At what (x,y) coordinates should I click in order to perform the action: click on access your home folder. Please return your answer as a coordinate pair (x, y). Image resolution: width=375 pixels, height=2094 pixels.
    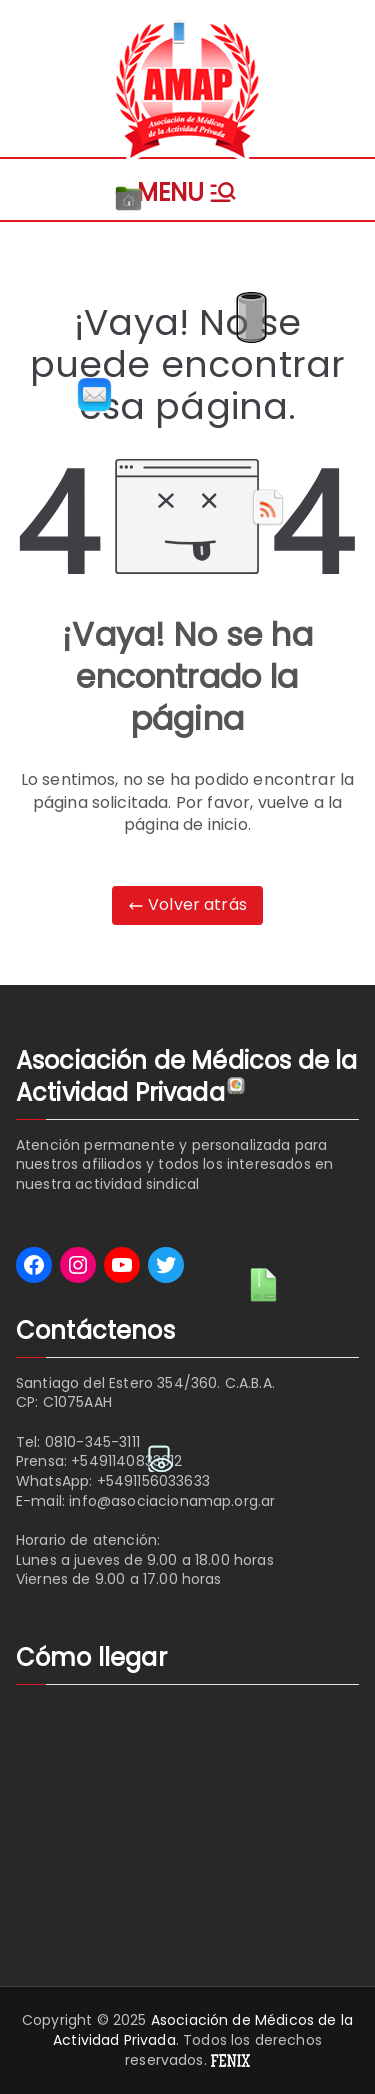
    Looking at the image, I should click on (128, 198).